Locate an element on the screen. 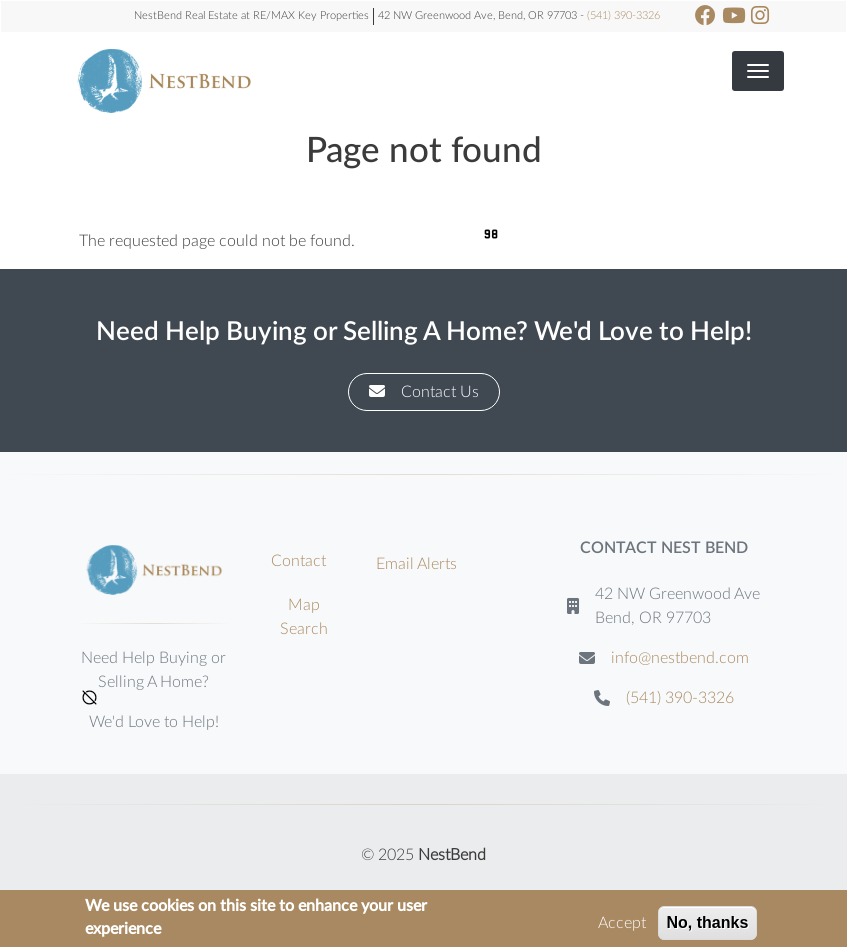 The image size is (847, 947). indicates item number 98 in a list or sequence is located at coordinates (491, 234).